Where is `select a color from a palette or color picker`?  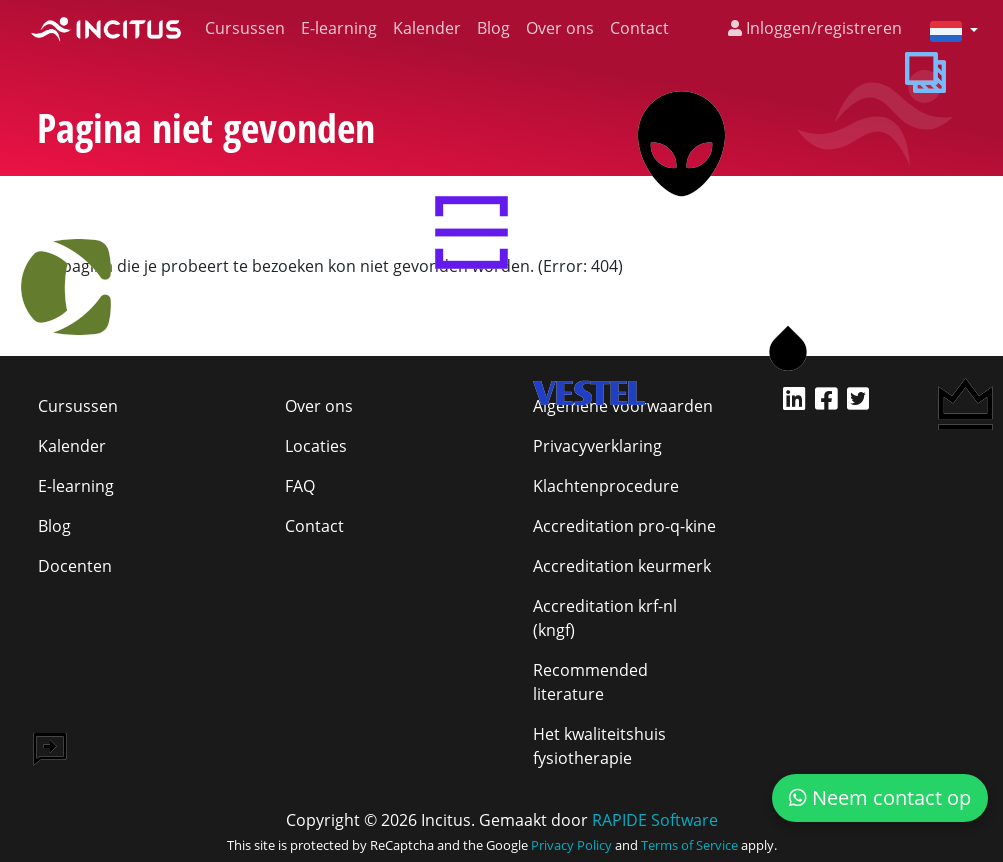
select a color from a palette or color picker is located at coordinates (788, 350).